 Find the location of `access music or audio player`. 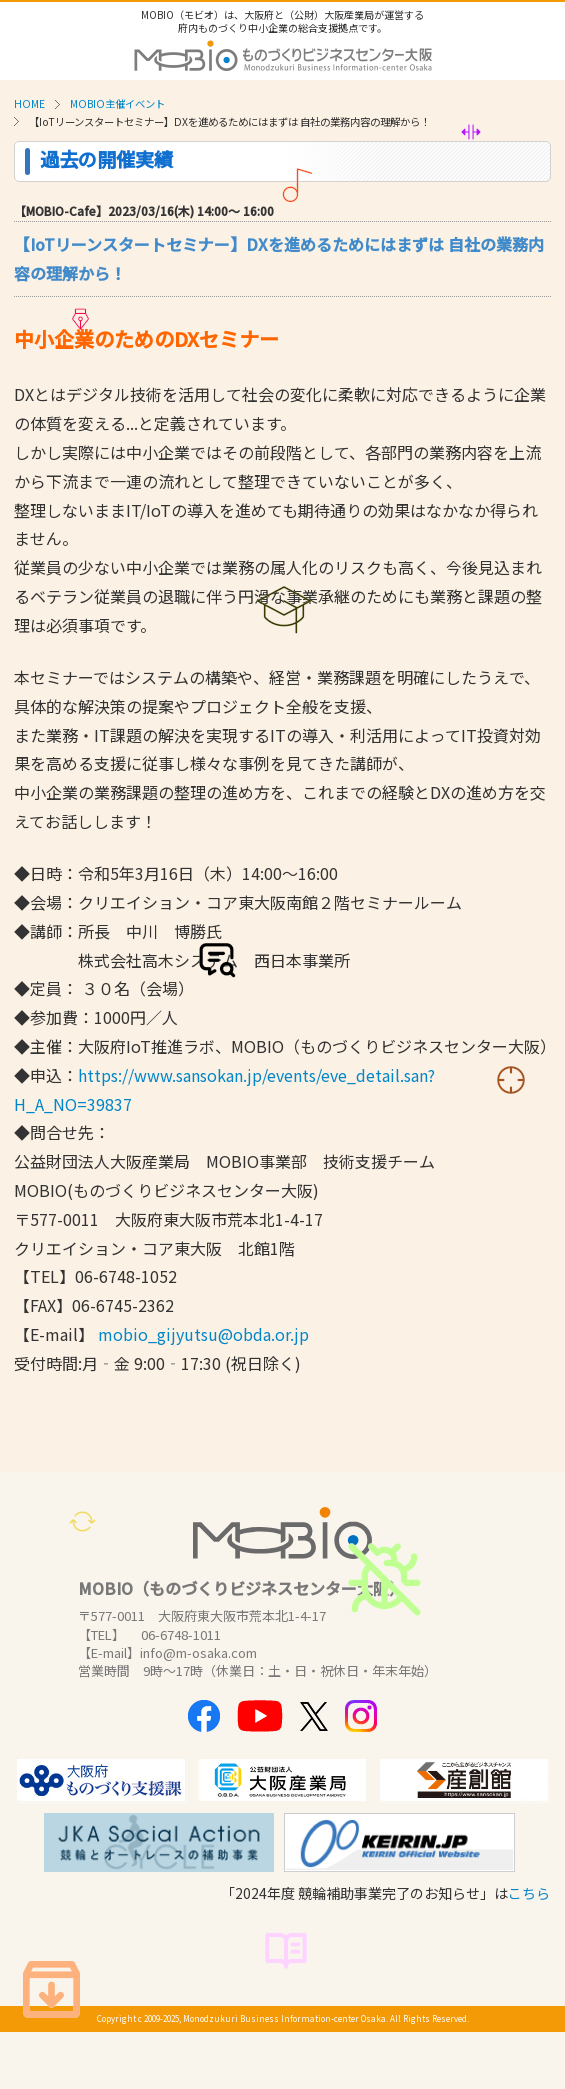

access music or audio player is located at coordinates (297, 184).